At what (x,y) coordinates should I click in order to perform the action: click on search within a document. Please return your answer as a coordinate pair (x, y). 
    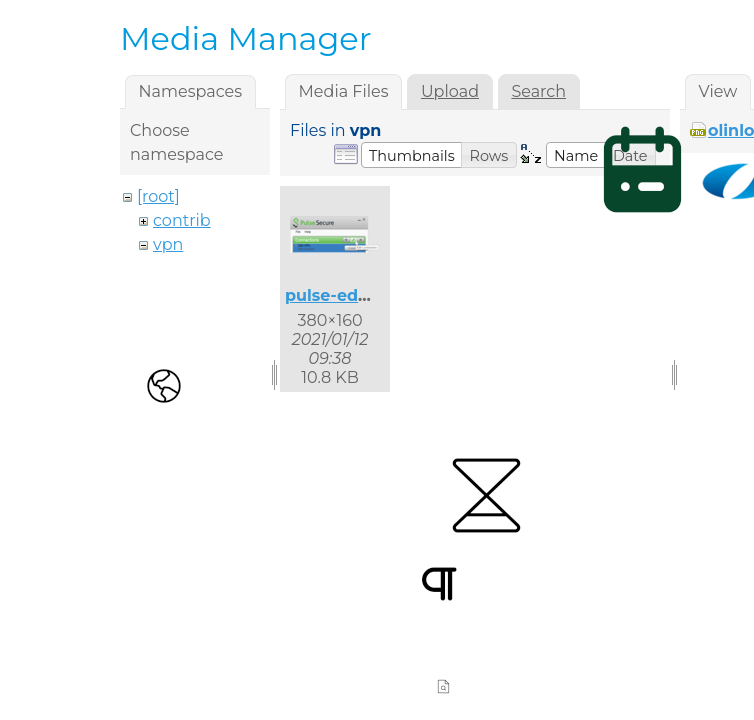
    Looking at the image, I should click on (443, 686).